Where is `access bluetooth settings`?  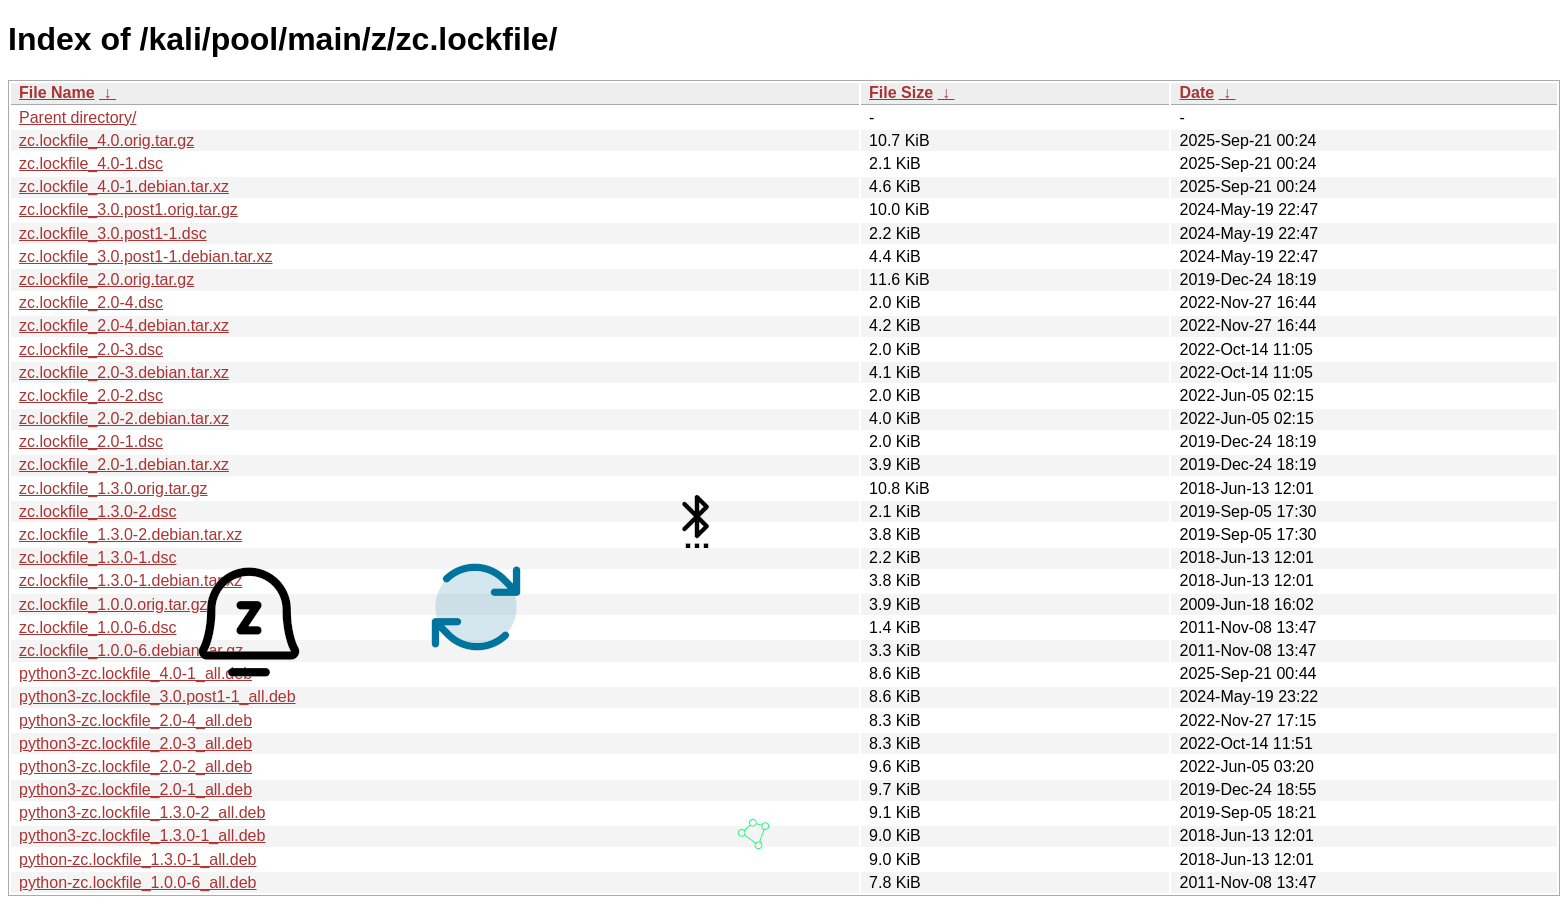 access bluetooth settings is located at coordinates (697, 521).